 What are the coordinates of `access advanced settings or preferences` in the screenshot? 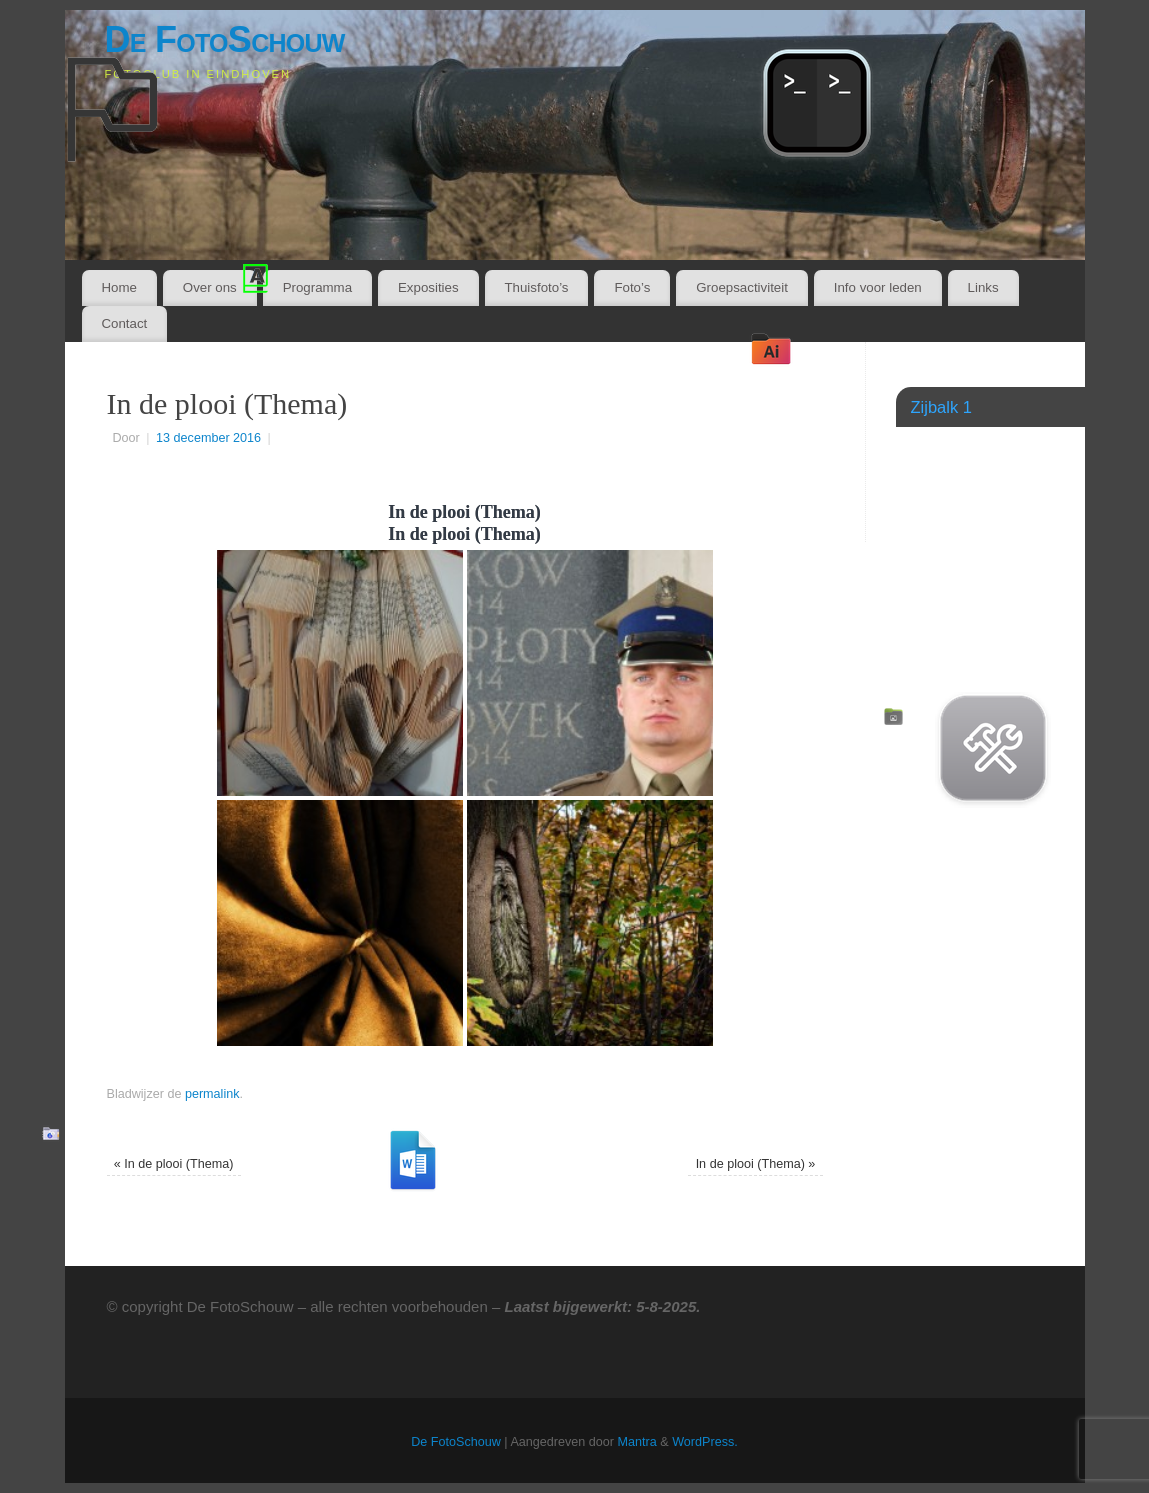 It's located at (993, 750).